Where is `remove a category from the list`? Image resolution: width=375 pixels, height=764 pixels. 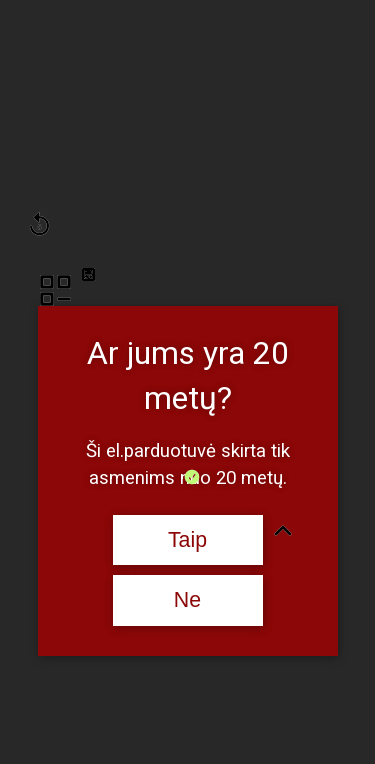 remove a category from the list is located at coordinates (55, 290).